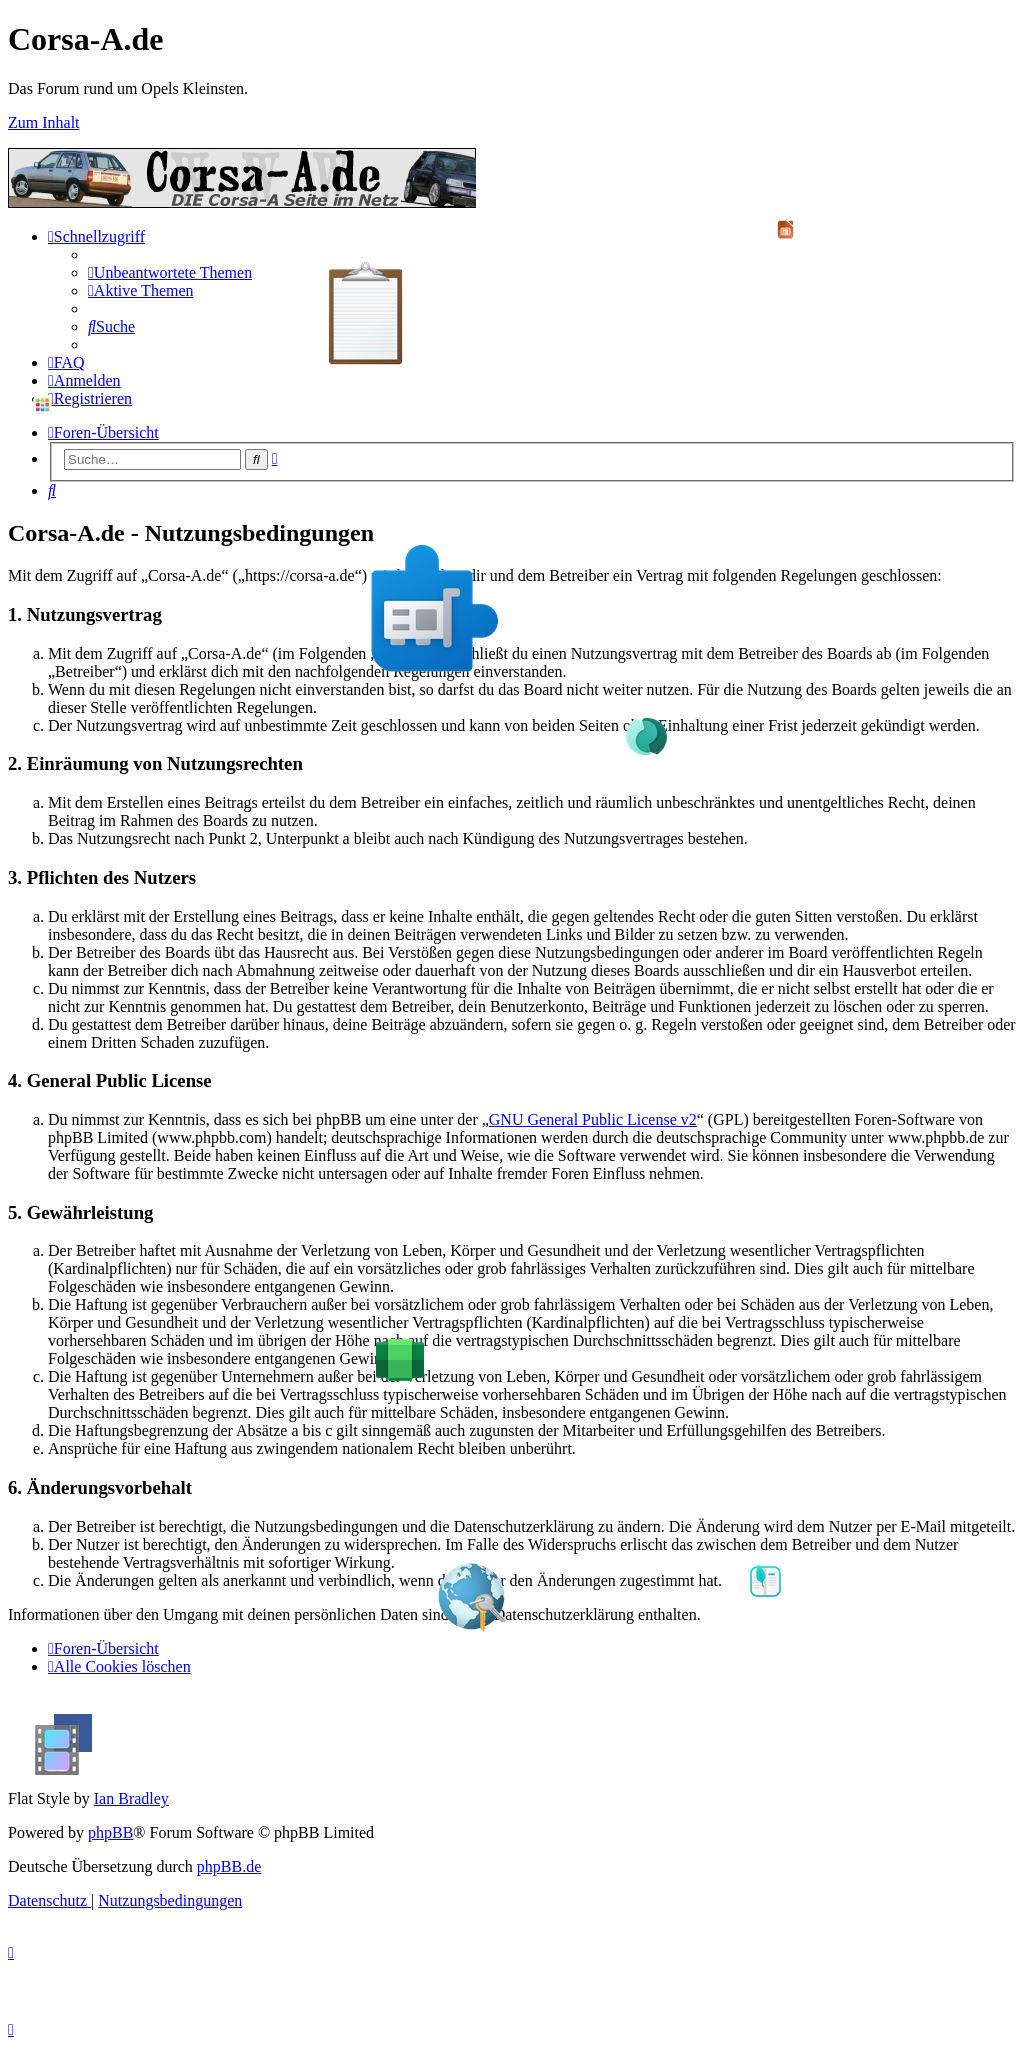 The height and width of the screenshot is (2047, 1024). What do you see at coordinates (42, 404) in the screenshot?
I see `open the app grid or launcher` at bounding box center [42, 404].